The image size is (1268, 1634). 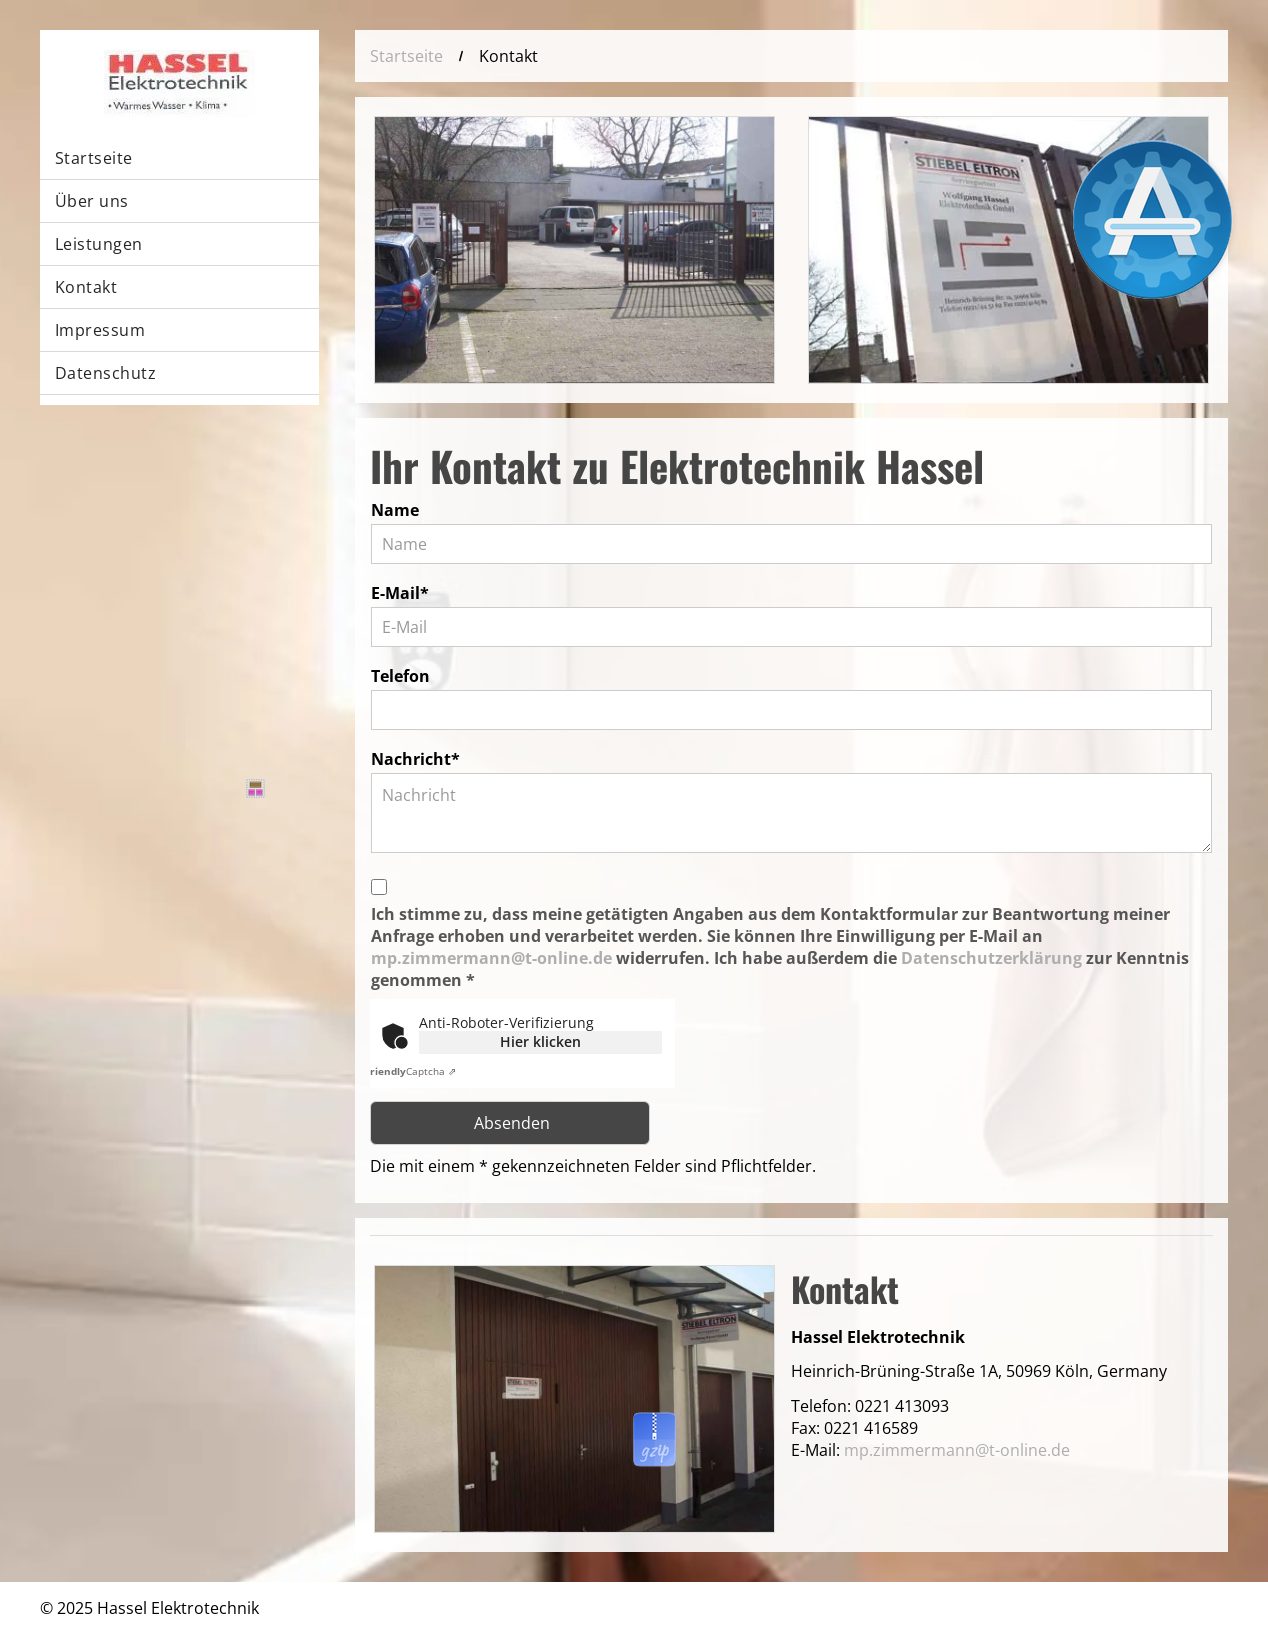 What do you see at coordinates (255, 788) in the screenshot?
I see `select all items in the current view` at bounding box center [255, 788].